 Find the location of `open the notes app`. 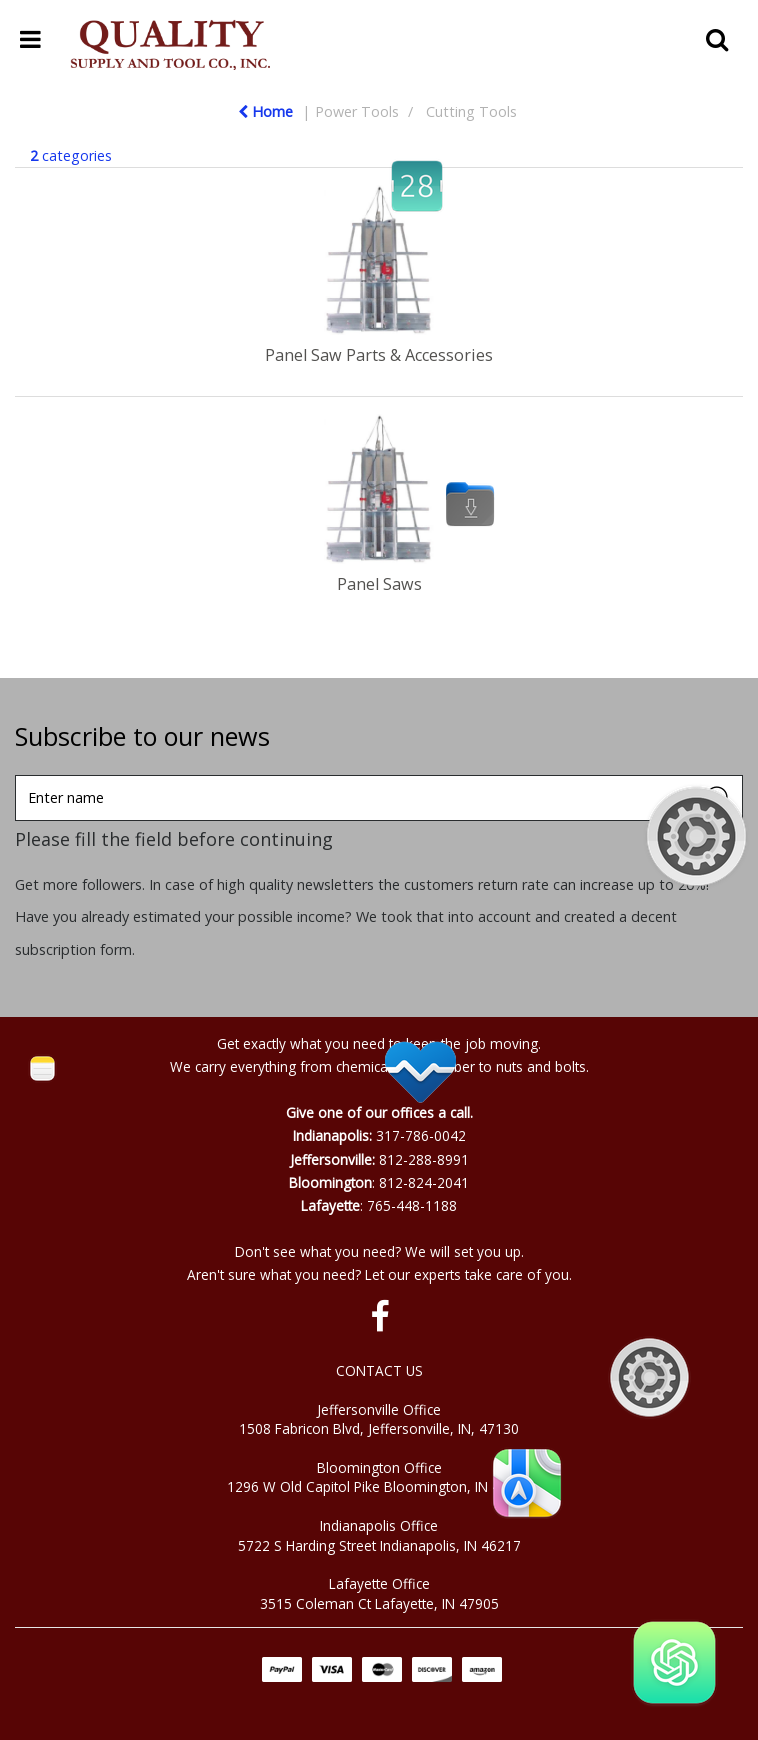

open the notes app is located at coordinates (42, 1068).